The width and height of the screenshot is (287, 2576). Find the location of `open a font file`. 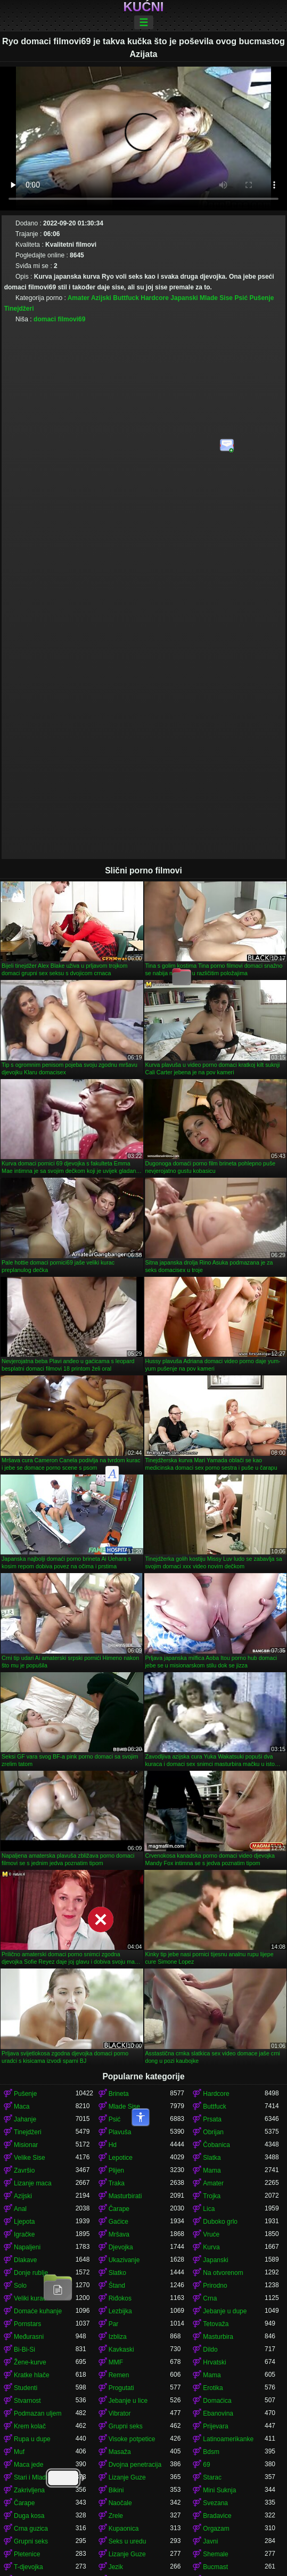

open a font file is located at coordinates (112, 1473).